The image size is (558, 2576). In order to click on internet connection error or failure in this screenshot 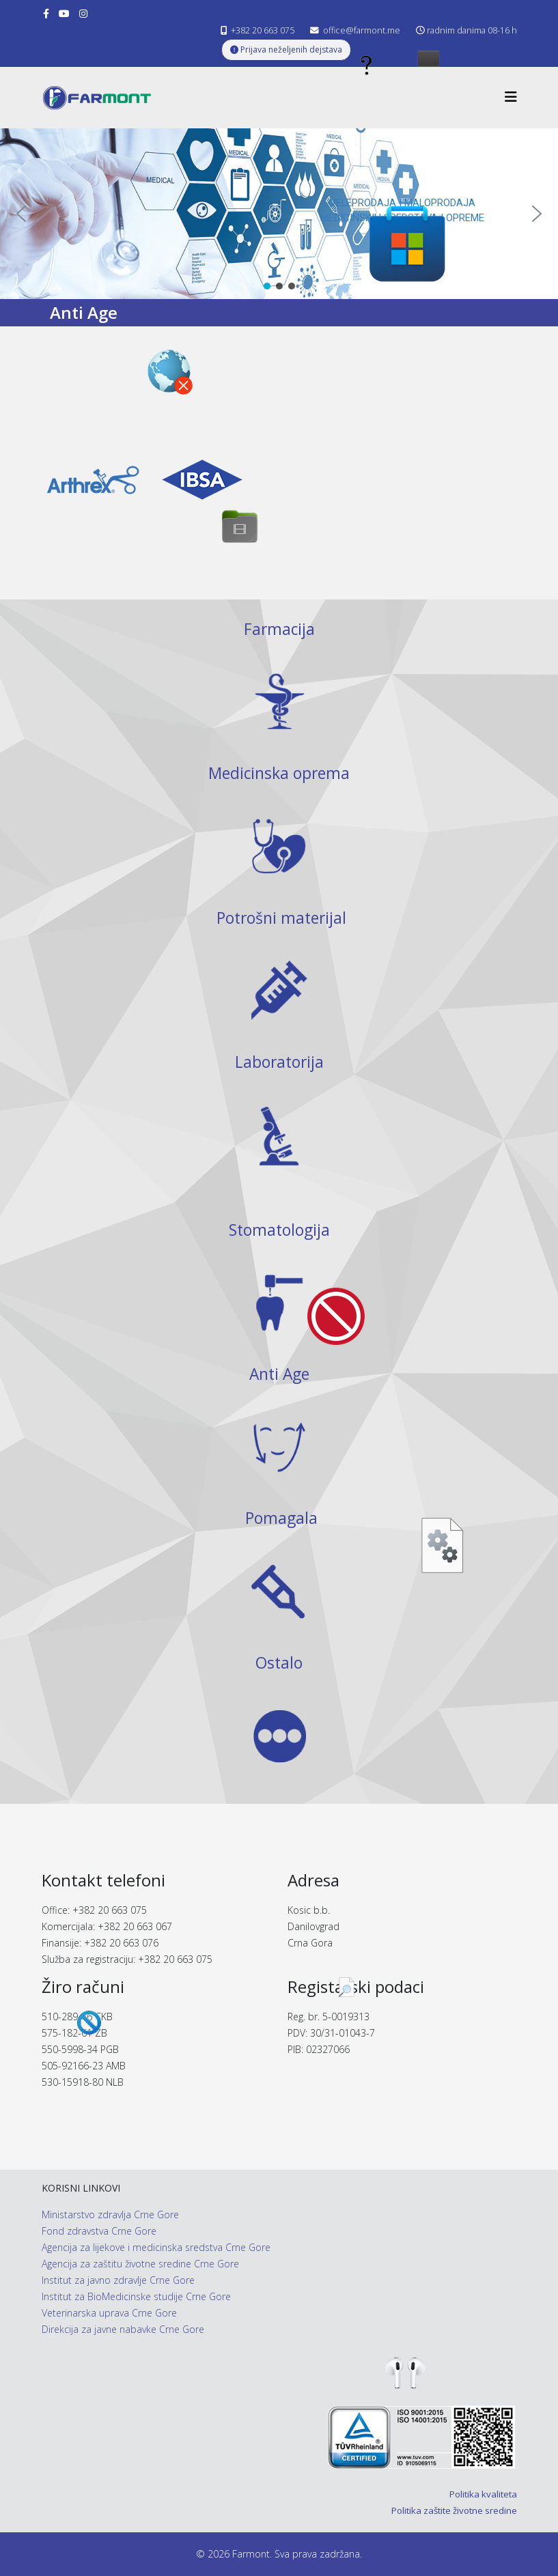, I will do `click(169, 371)`.